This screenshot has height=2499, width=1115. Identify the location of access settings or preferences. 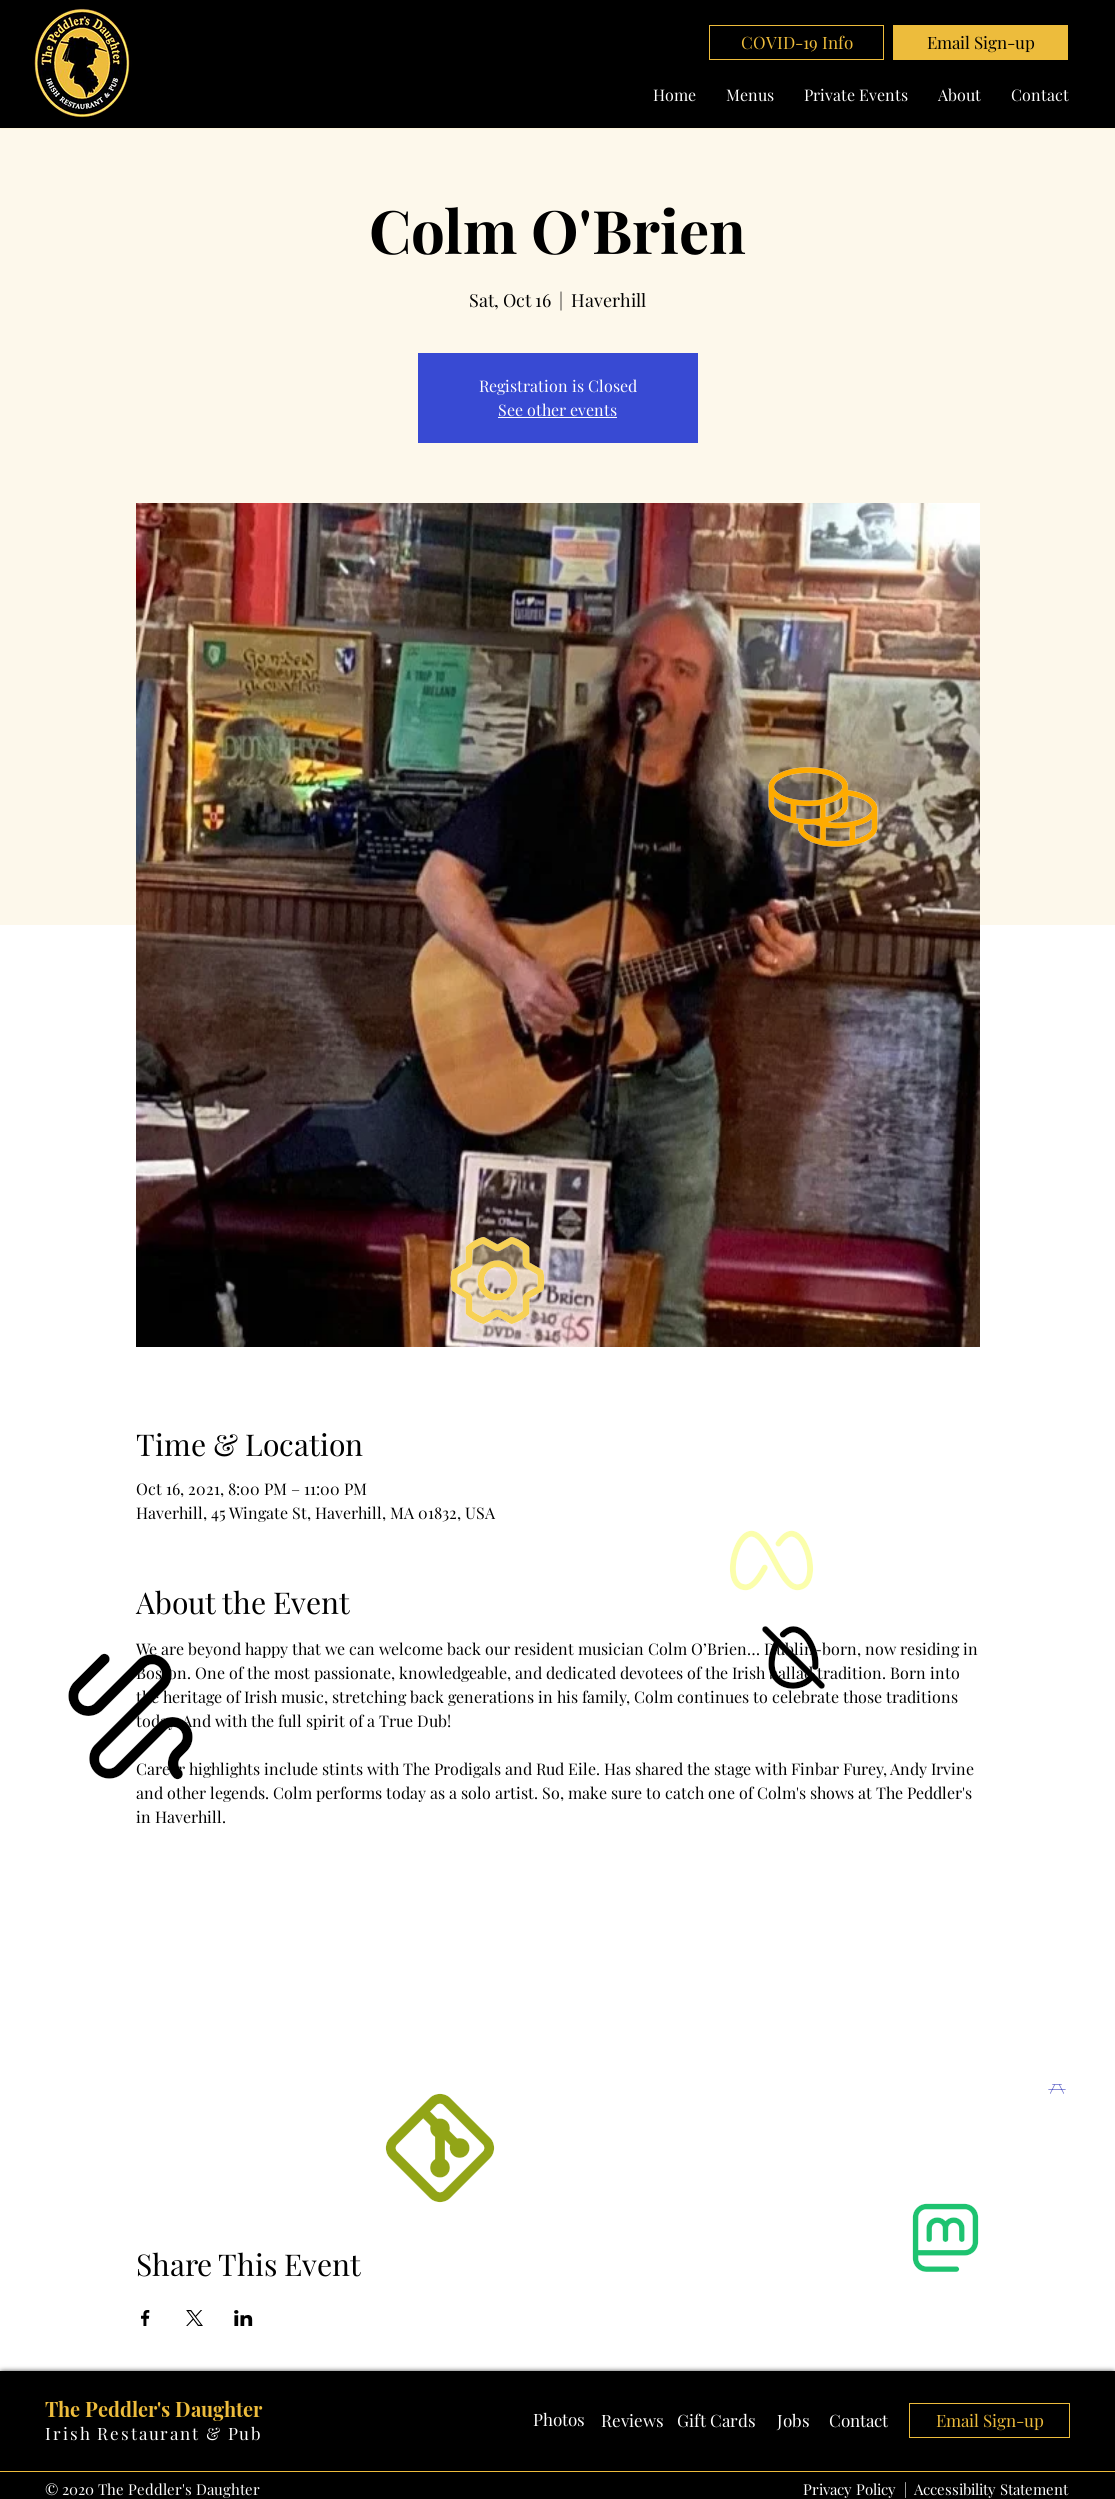
(497, 1280).